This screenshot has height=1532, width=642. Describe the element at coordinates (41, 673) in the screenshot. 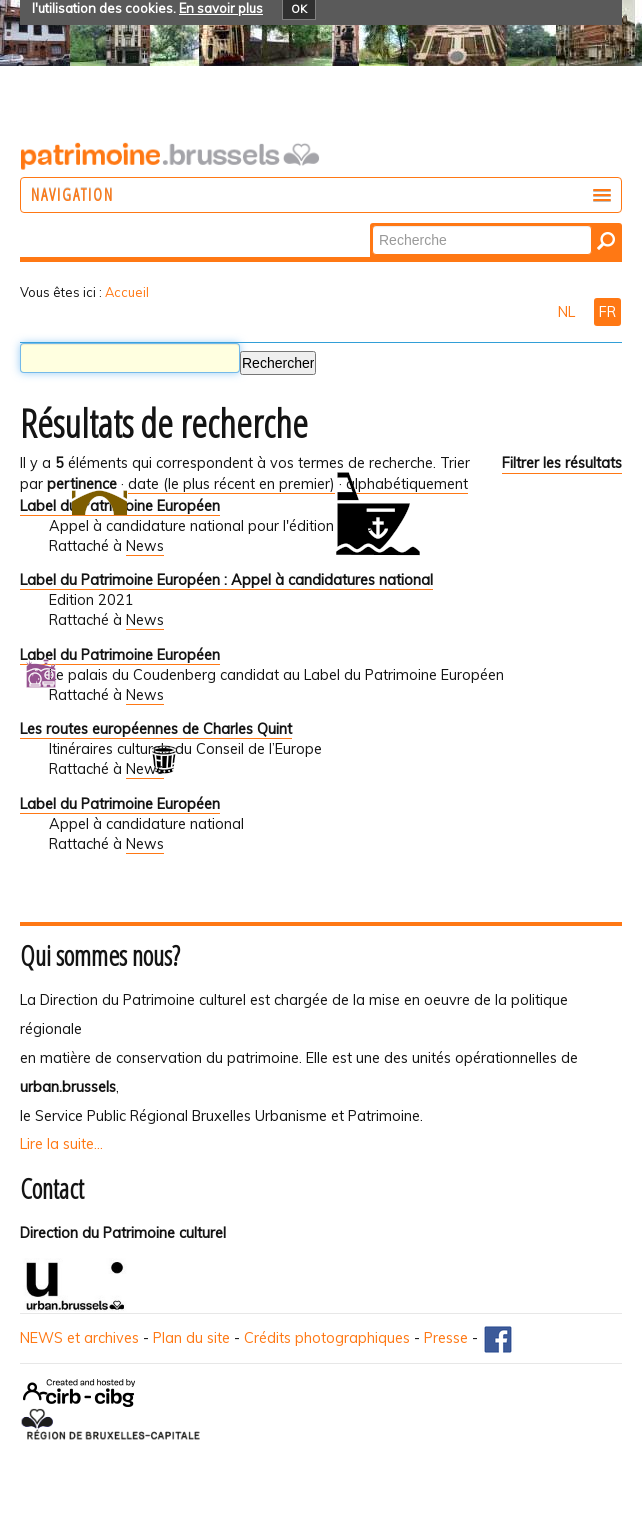

I see `select a hobbit hole or underground dwelling in a fantasy game` at that location.